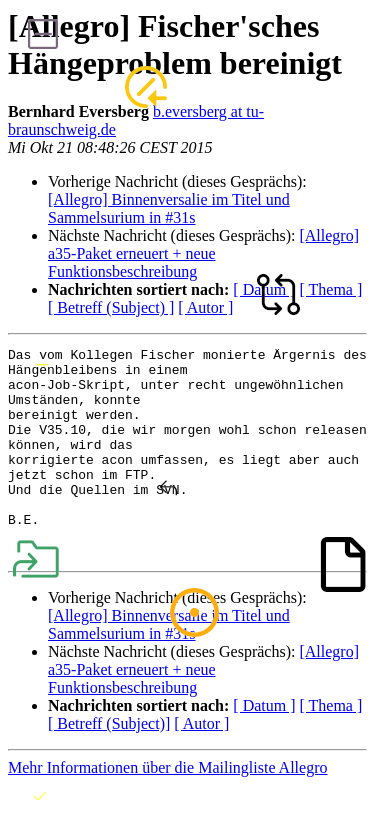 The image size is (375, 827). I want to click on open a new issue, so click(194, 612).